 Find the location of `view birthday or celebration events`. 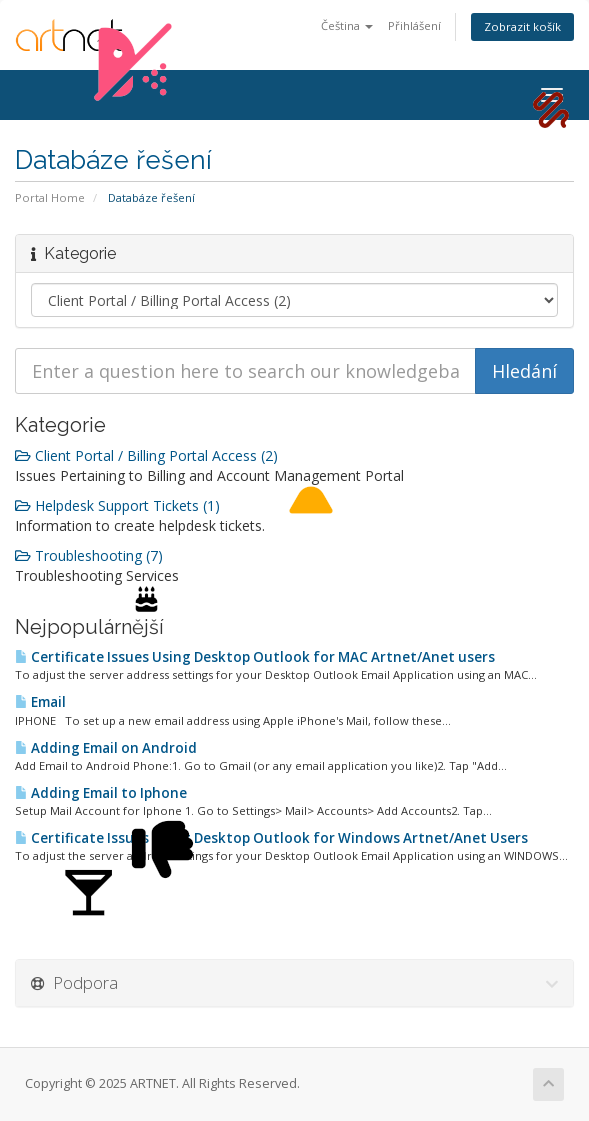

view birthday or celebration events is located at coordinates (146, 599).